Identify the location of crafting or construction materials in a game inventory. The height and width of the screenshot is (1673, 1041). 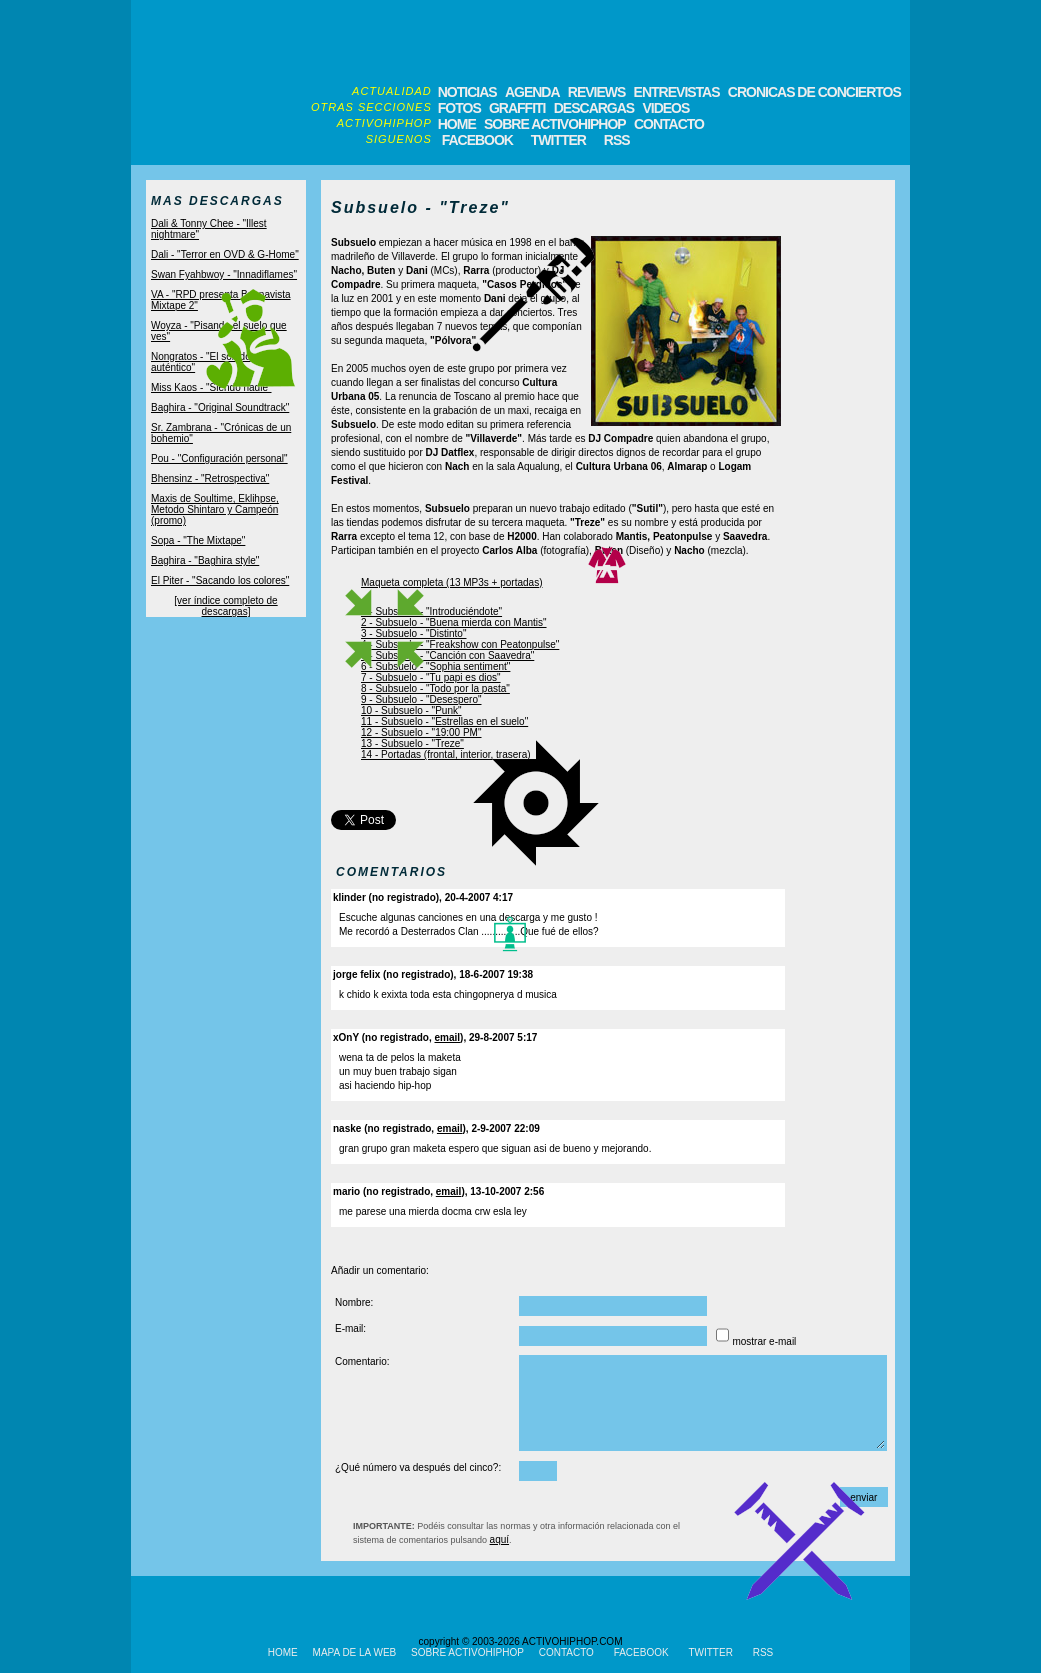
(799, 1539).